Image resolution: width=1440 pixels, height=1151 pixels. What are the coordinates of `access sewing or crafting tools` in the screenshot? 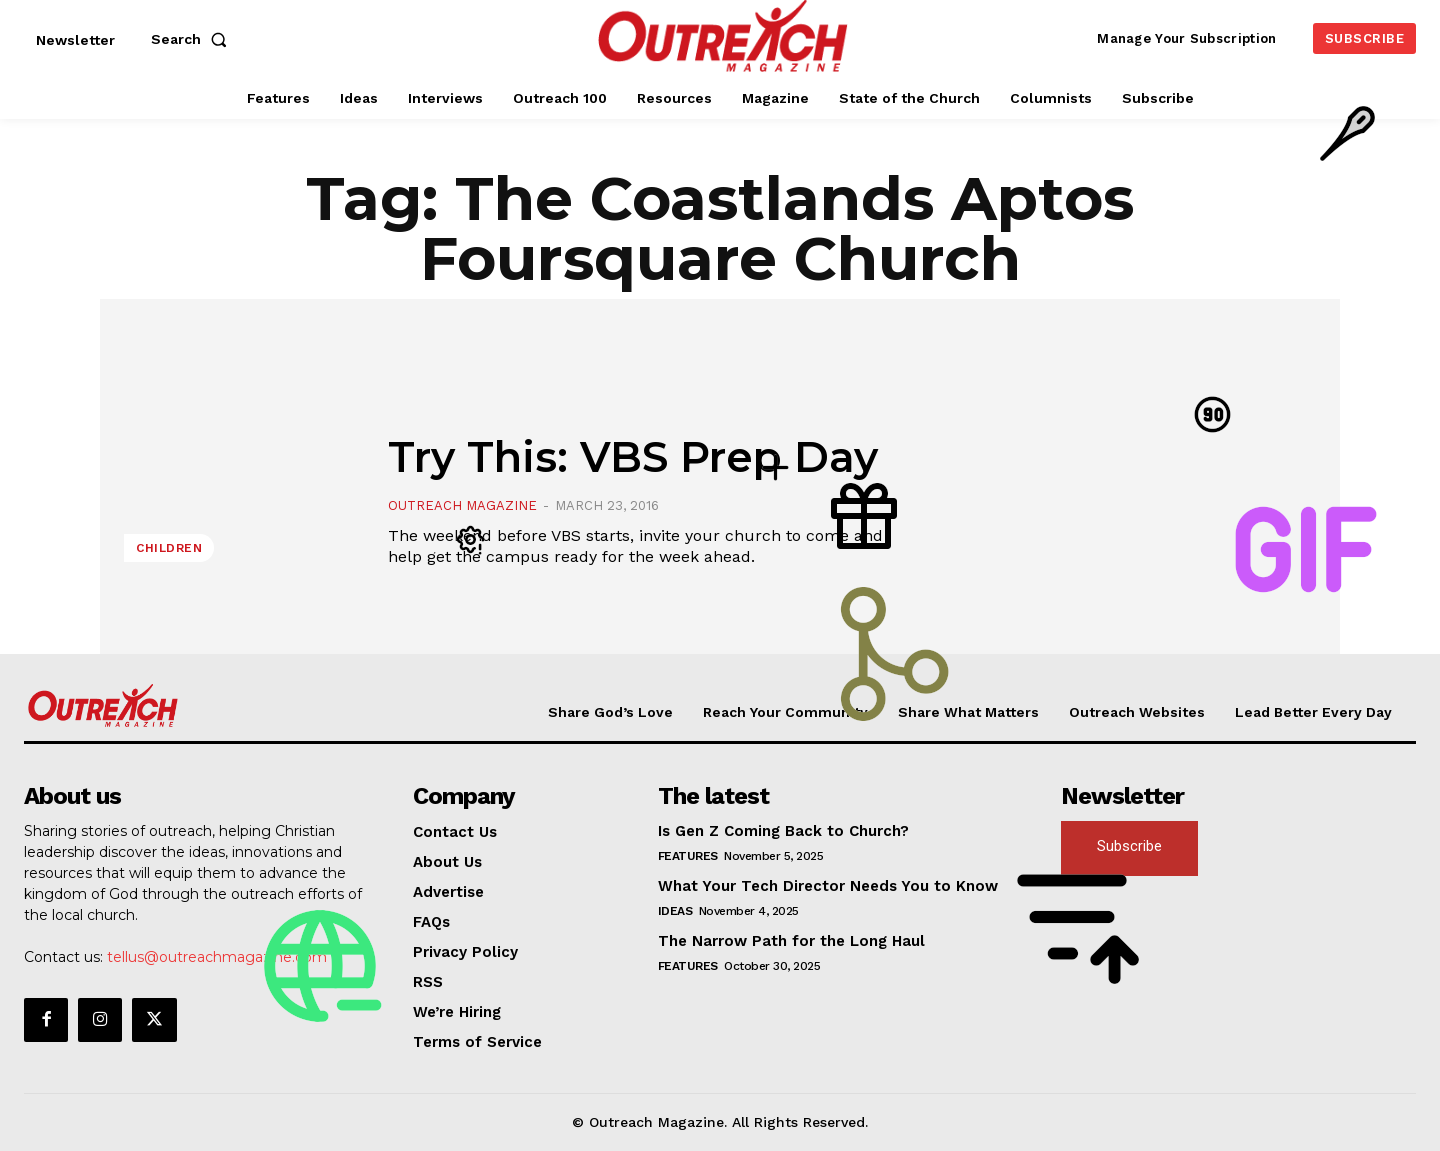 It's located at (1347, 133).